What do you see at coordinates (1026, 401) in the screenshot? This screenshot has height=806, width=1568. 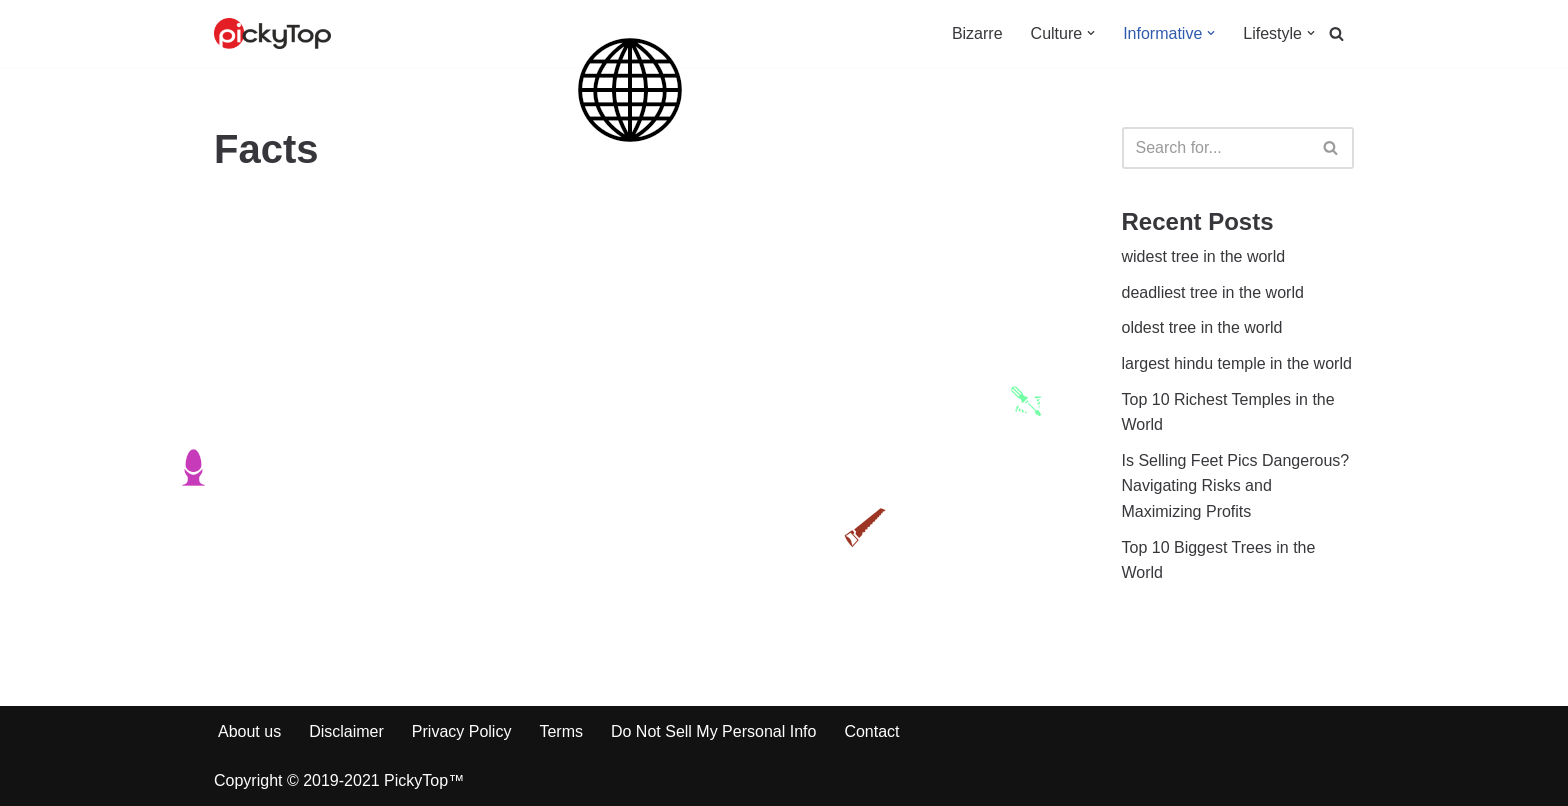 I see `access tools or settings` at bounding box center [1026, 401].